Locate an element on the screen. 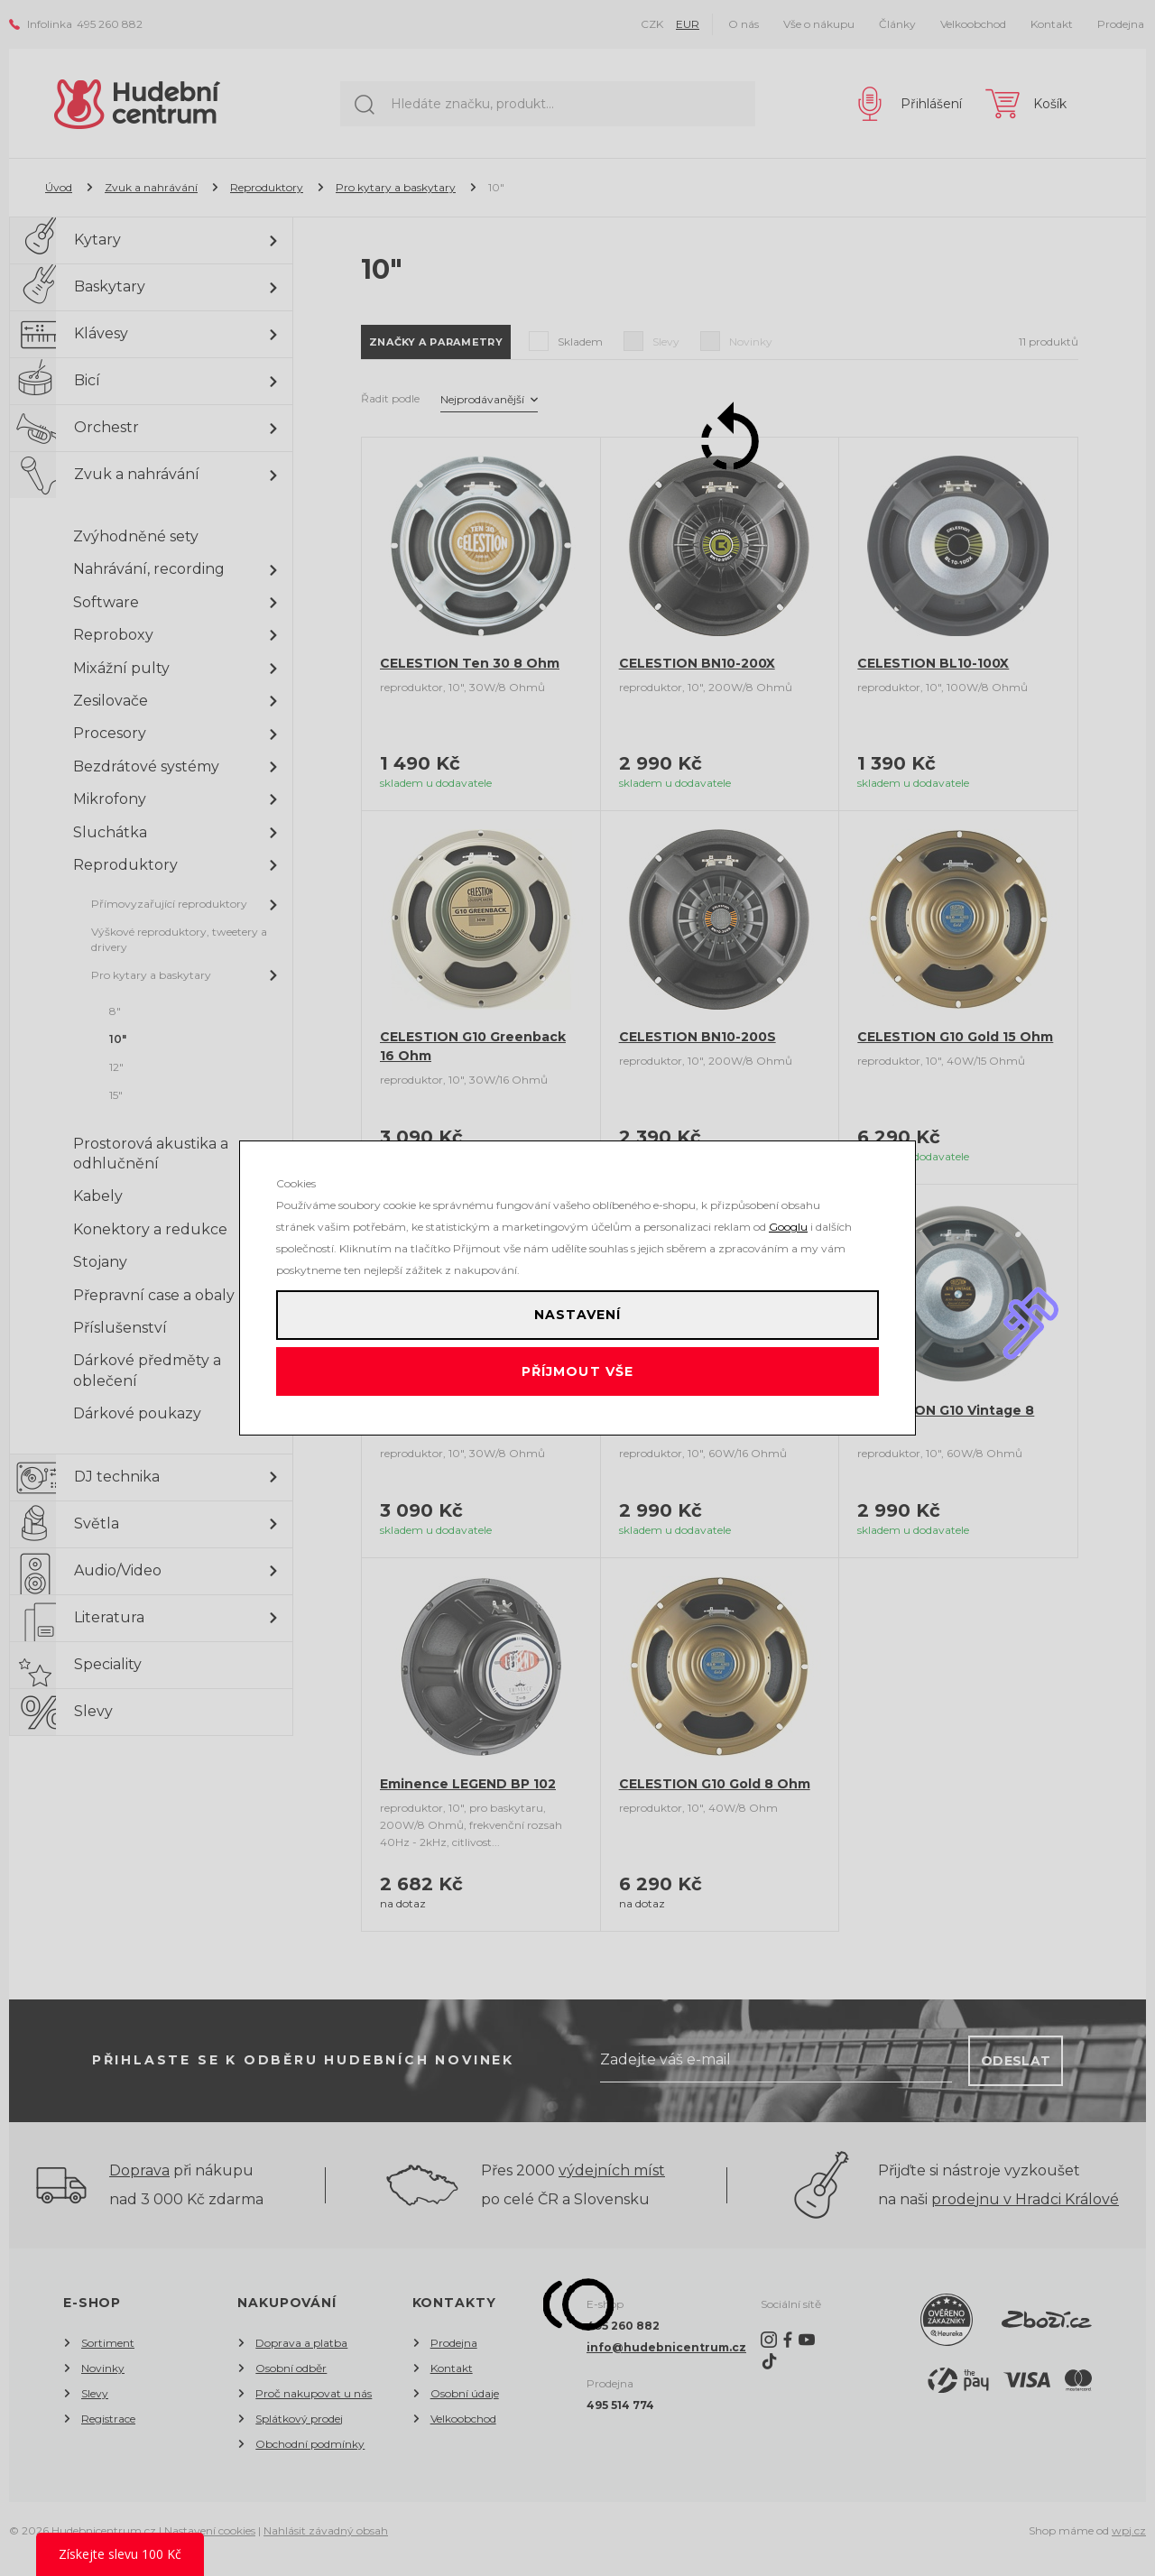  rotate image counterclockwise is located at coordinates (730, 441).